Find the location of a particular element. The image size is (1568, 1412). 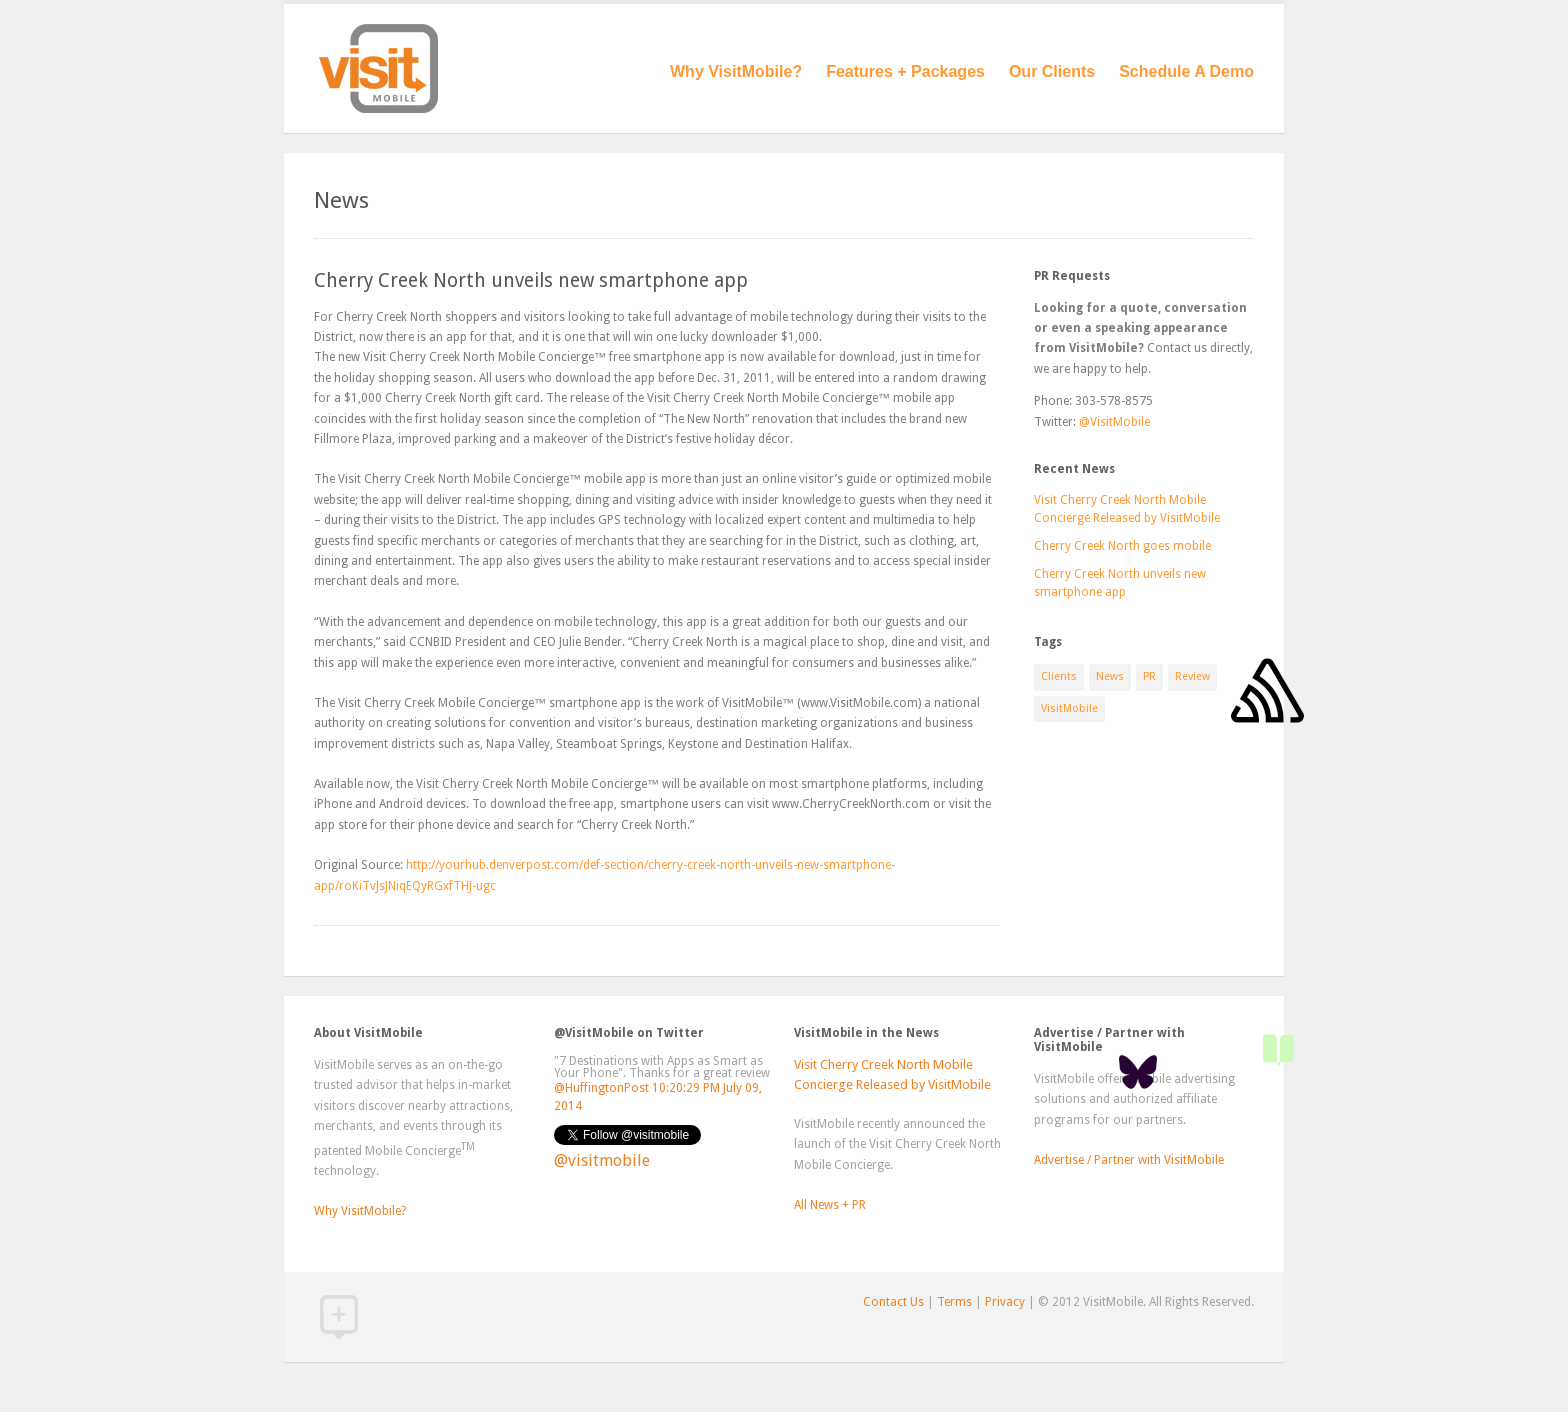

open the Bluesky app is located at coordinates (1138, 1072).